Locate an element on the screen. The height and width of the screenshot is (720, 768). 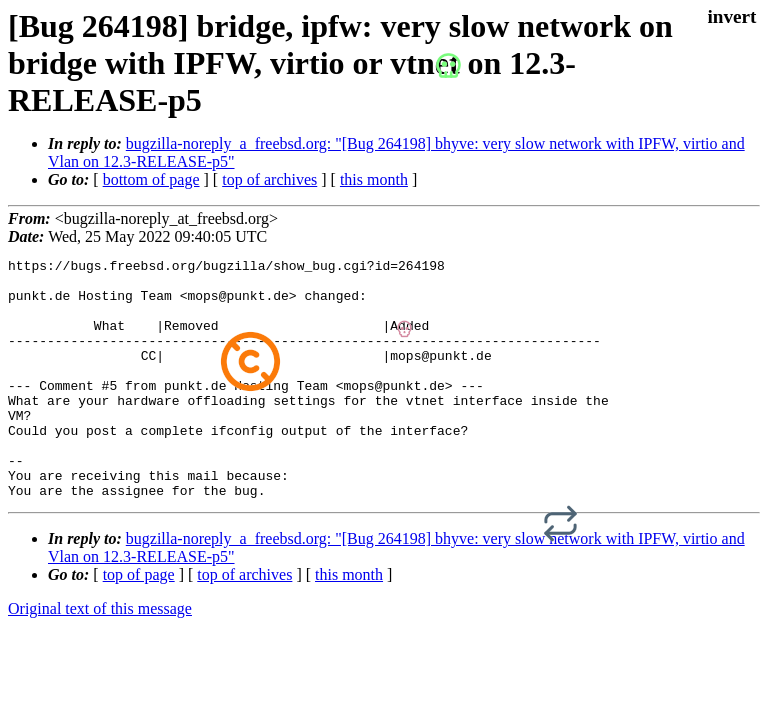
indicates content is copyright-free or in the public domain is located at coordinates (250, 361).